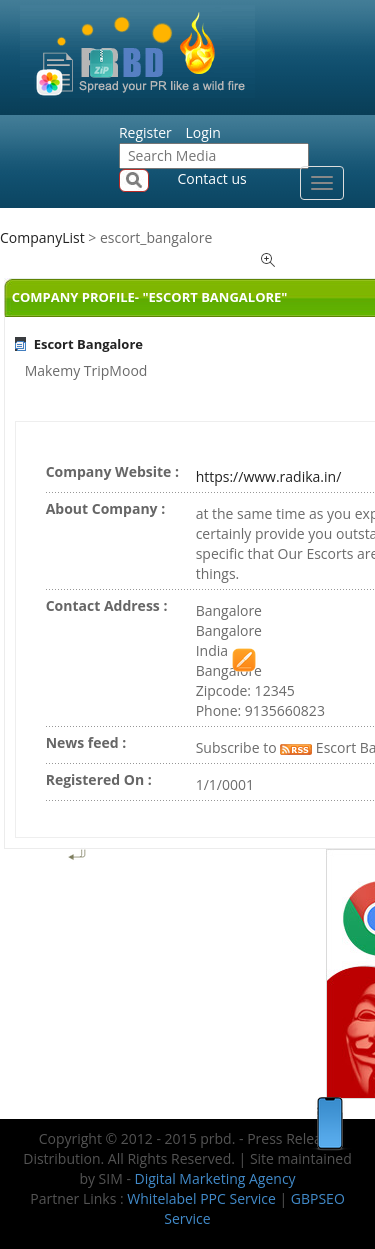 This screenshot has width=375, height=1249. Describe the element at coordinates (330, 1124) in the screenshot. I see `iPhone 14 device icon` at that location.